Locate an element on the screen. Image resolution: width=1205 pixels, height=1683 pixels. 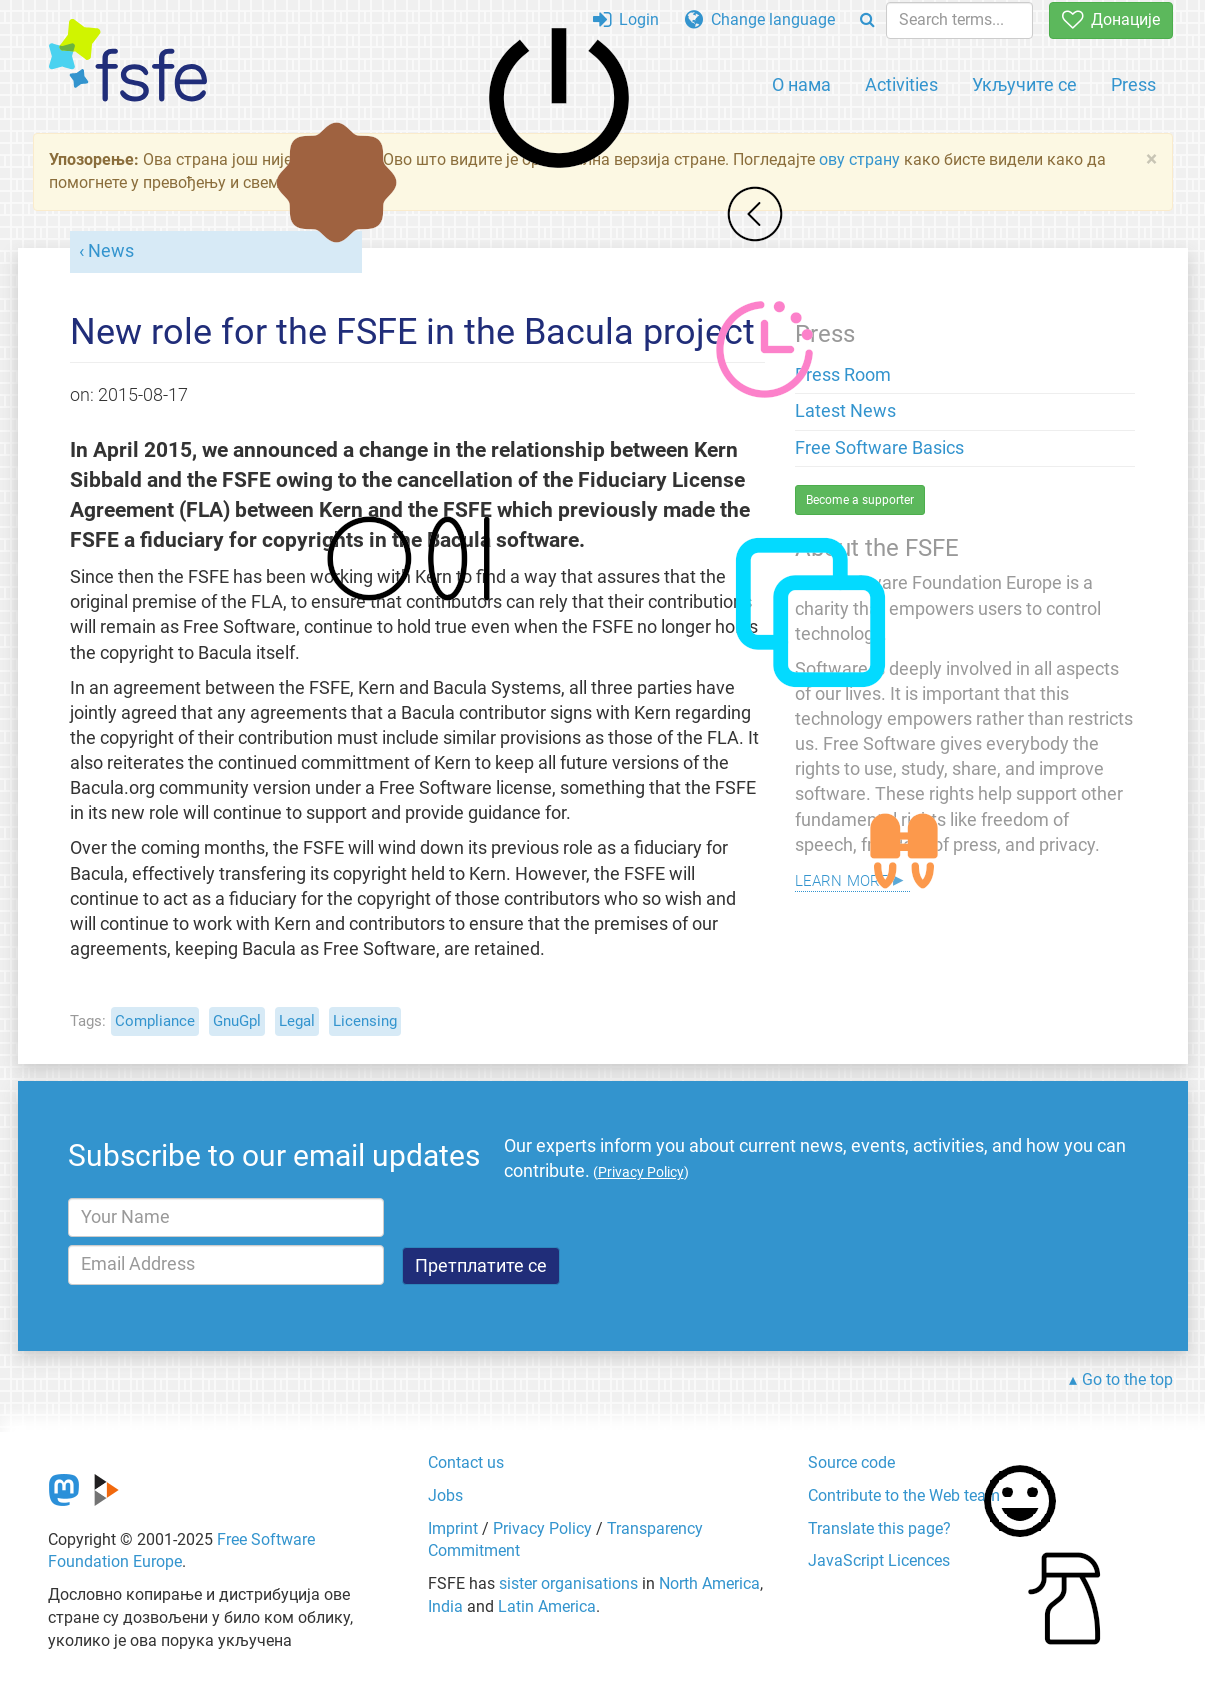
go back to the previous screen is located at coordinates (755, 214).